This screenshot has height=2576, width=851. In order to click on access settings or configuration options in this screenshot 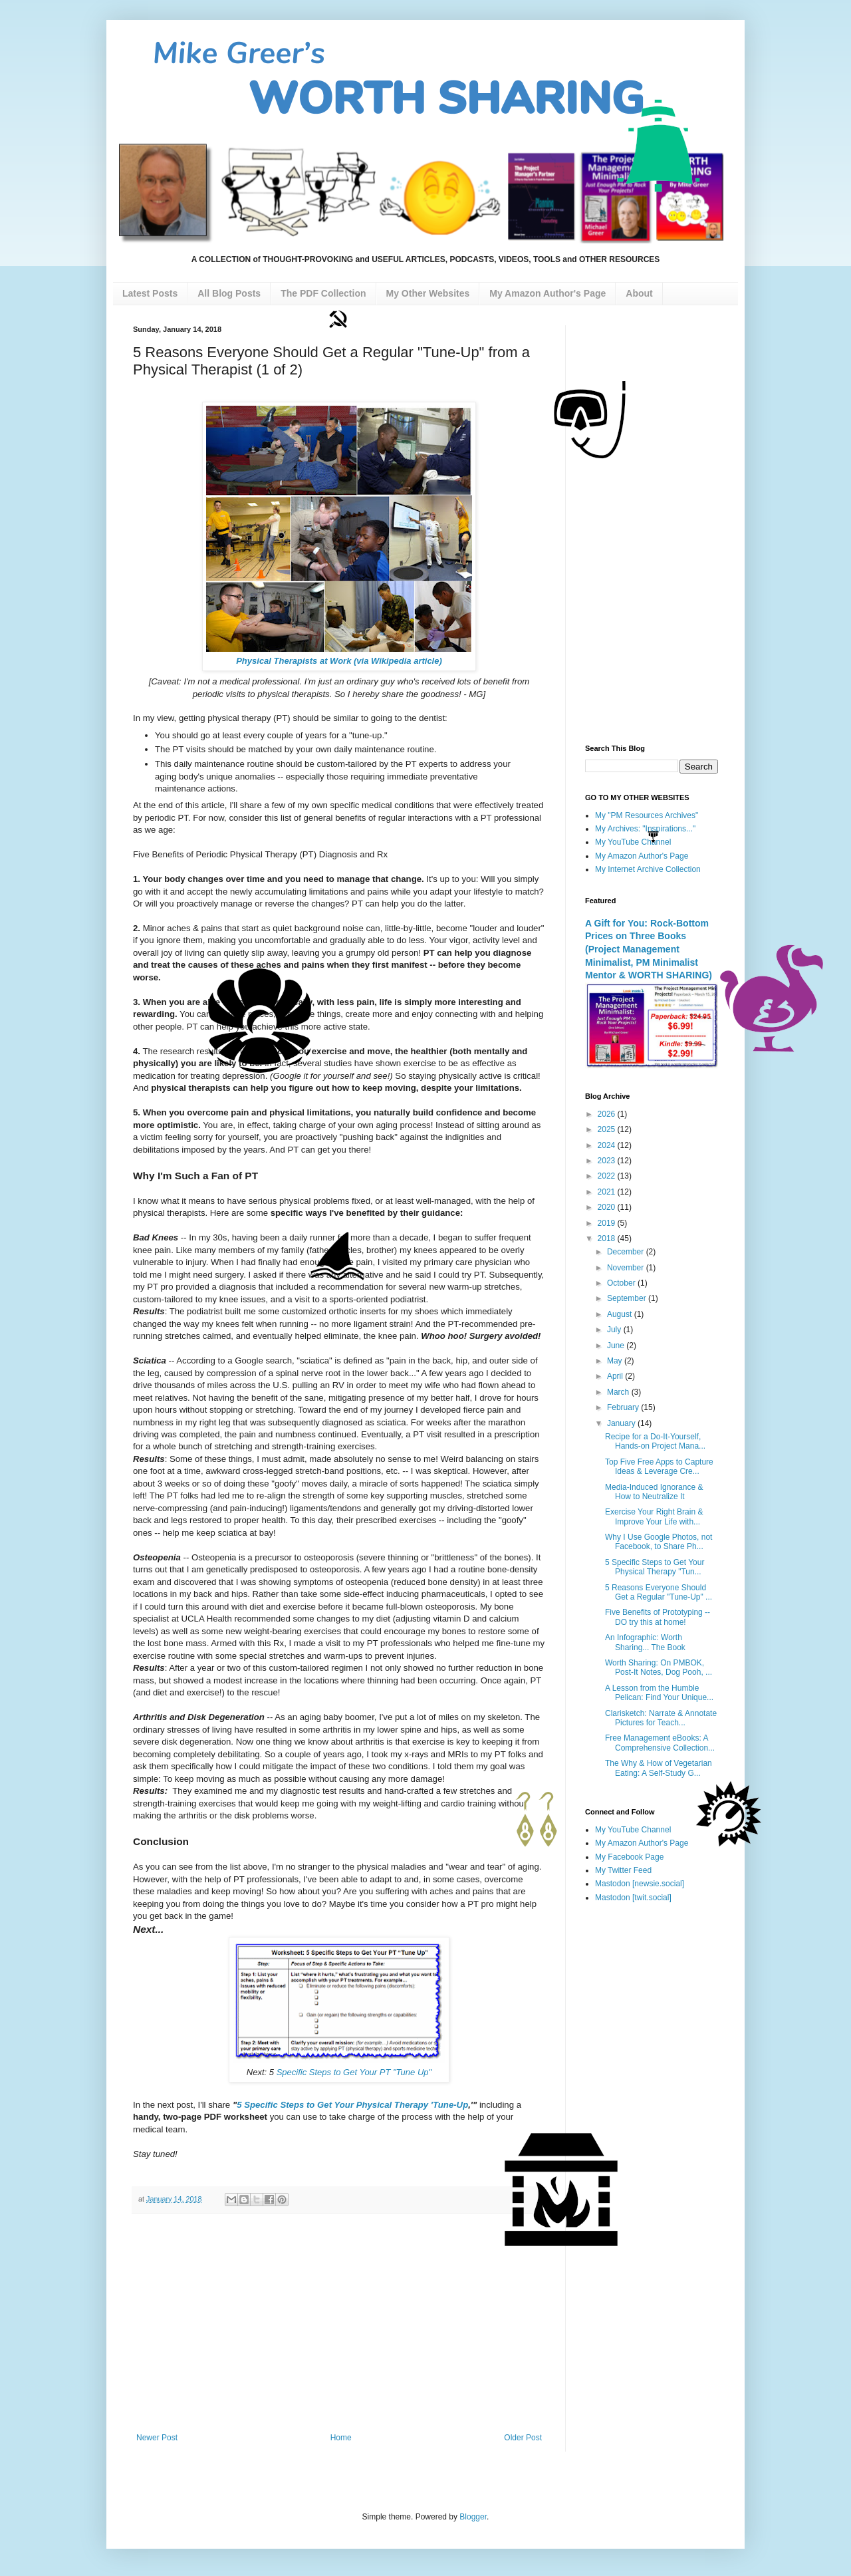, I will do `click(729, 1814)`.